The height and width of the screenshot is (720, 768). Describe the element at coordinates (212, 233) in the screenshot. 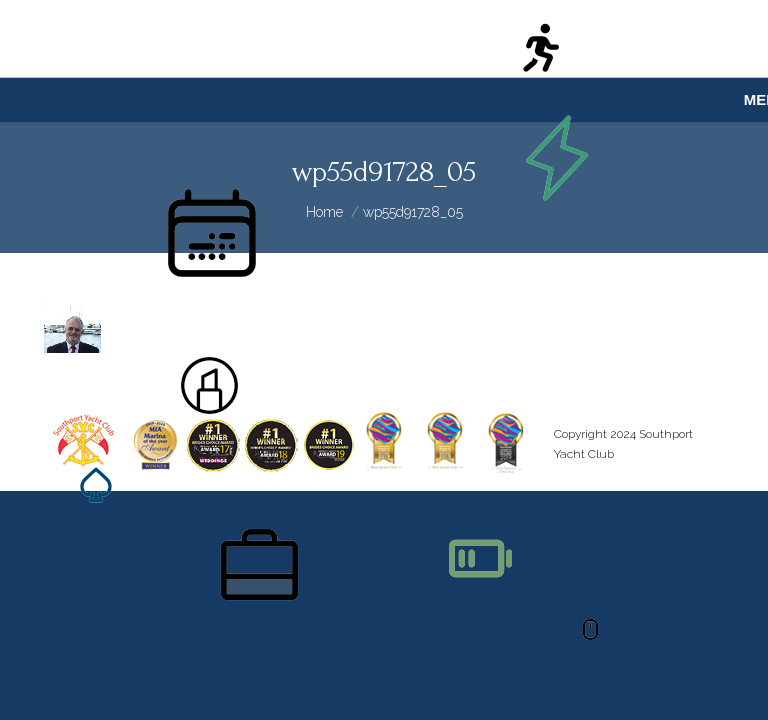

I see `select a date range on the calendar` at that location.